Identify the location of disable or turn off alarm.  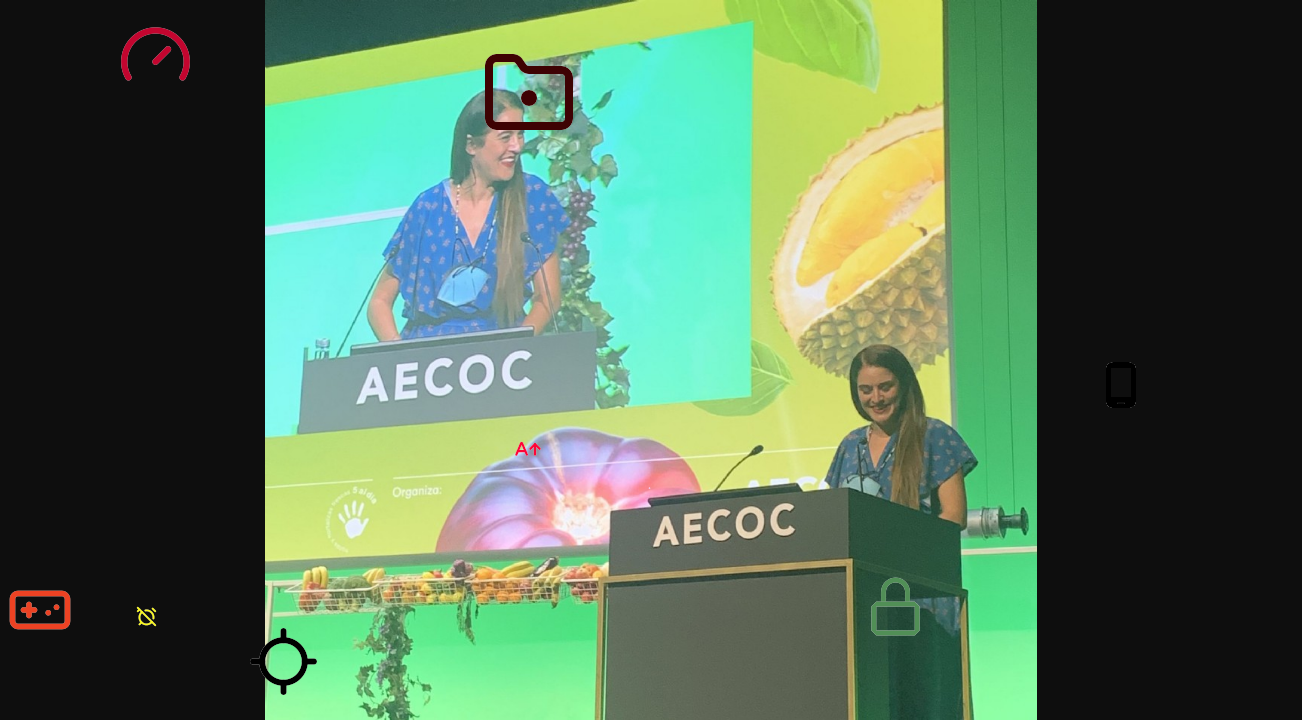
(146, 616).